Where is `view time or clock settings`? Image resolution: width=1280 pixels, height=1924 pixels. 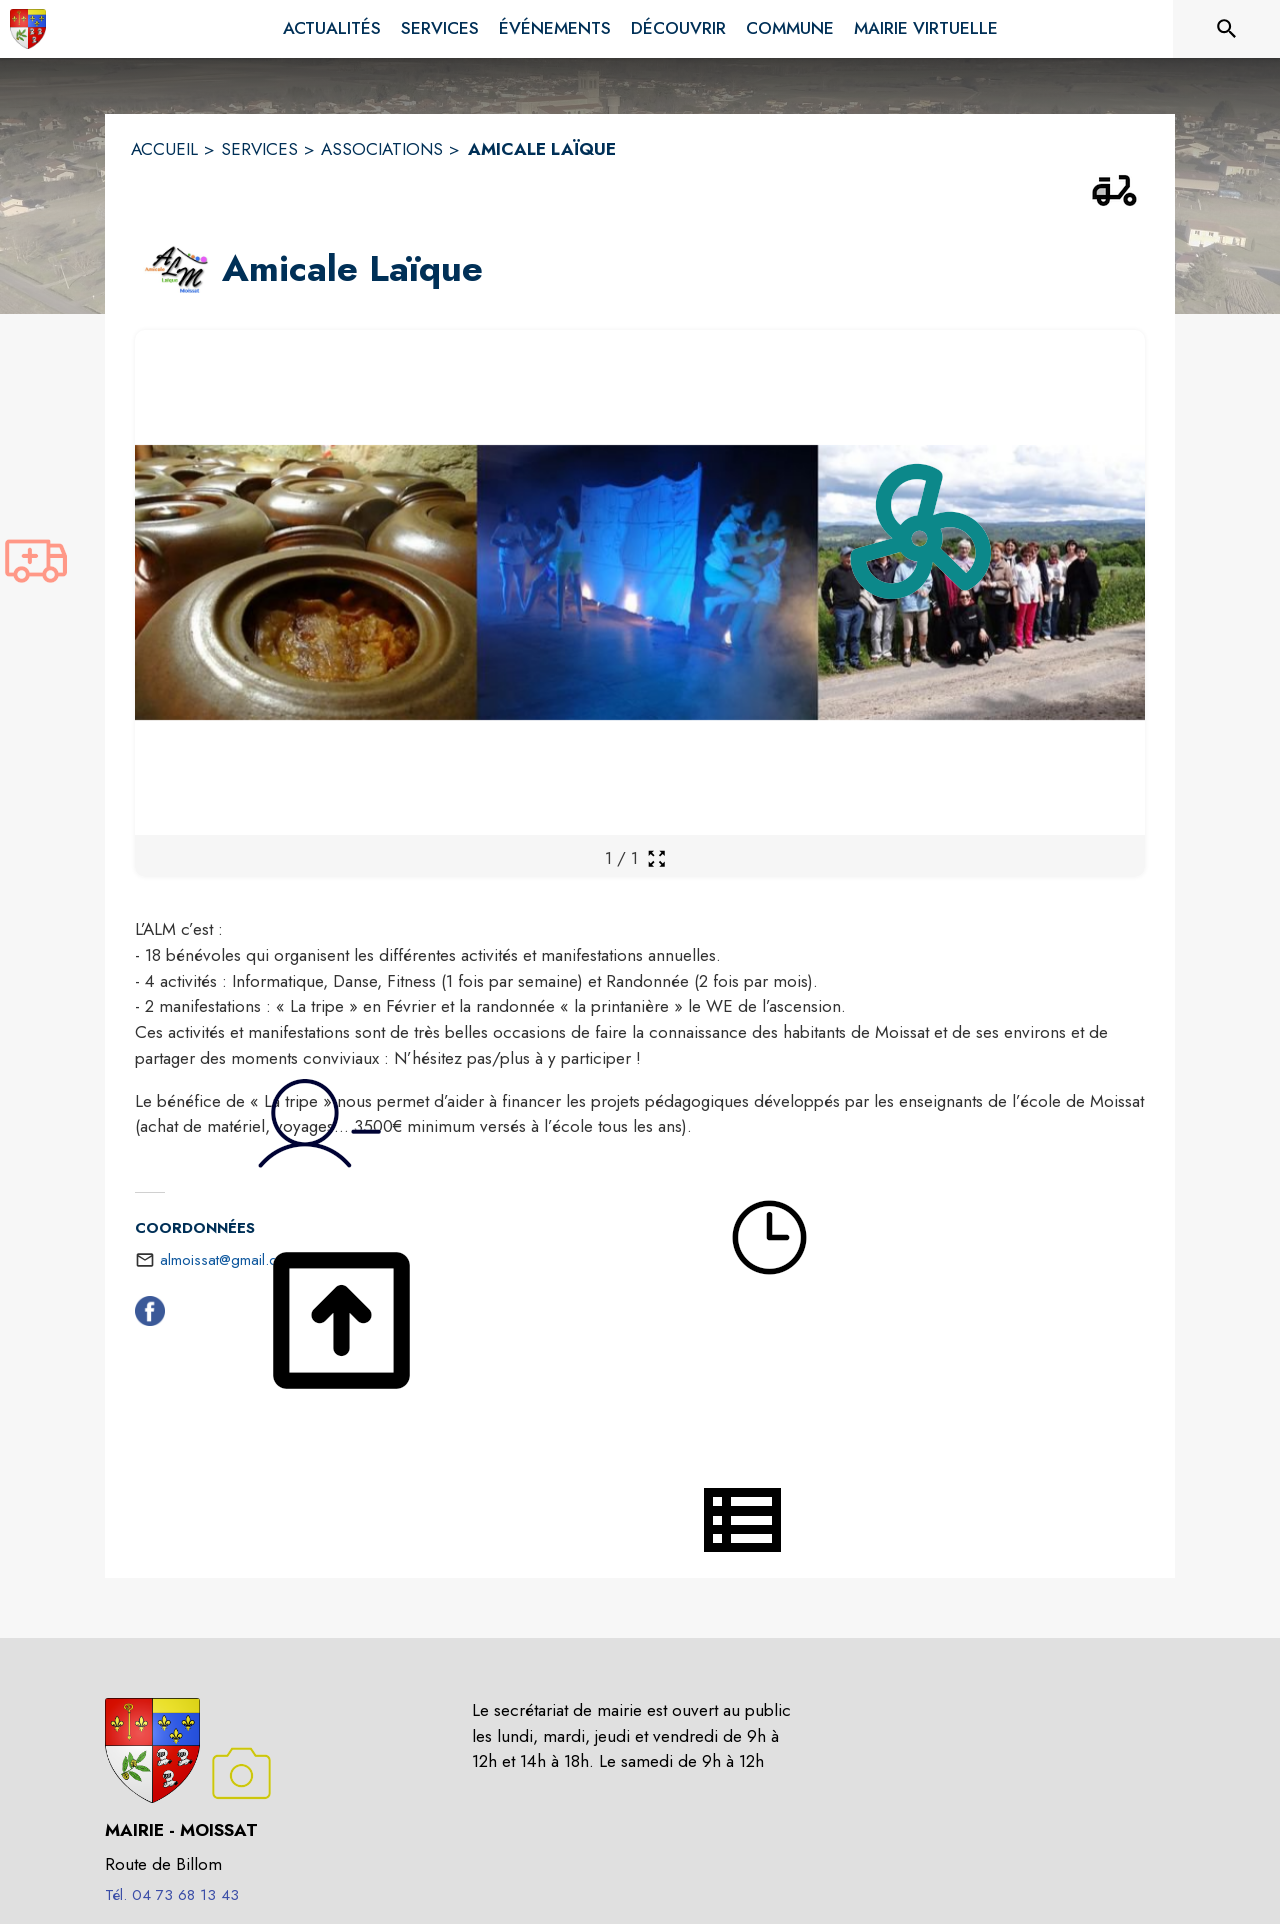 view time or clock settings is located at coordinates (769, 1237).